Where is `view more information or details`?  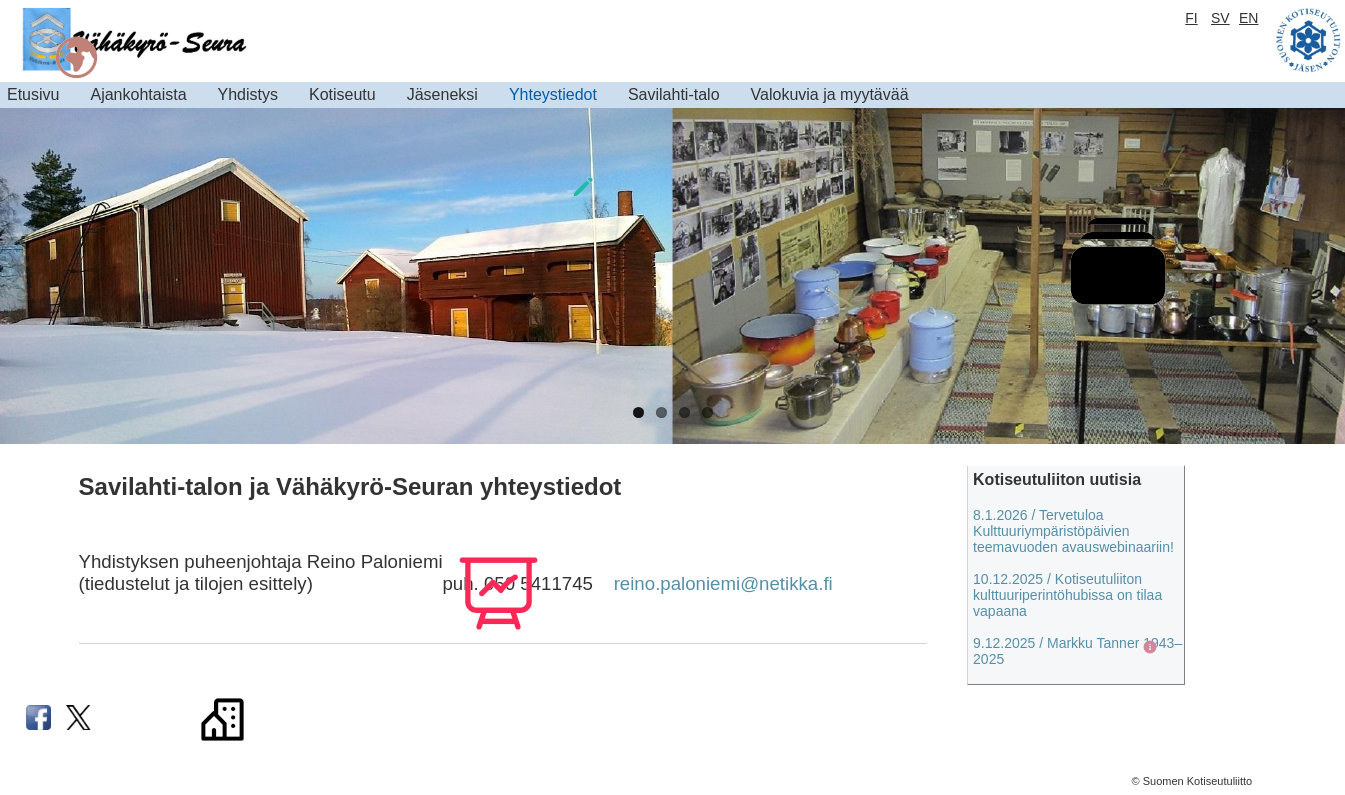 view more information or details is located at coordinates (1150, 647).